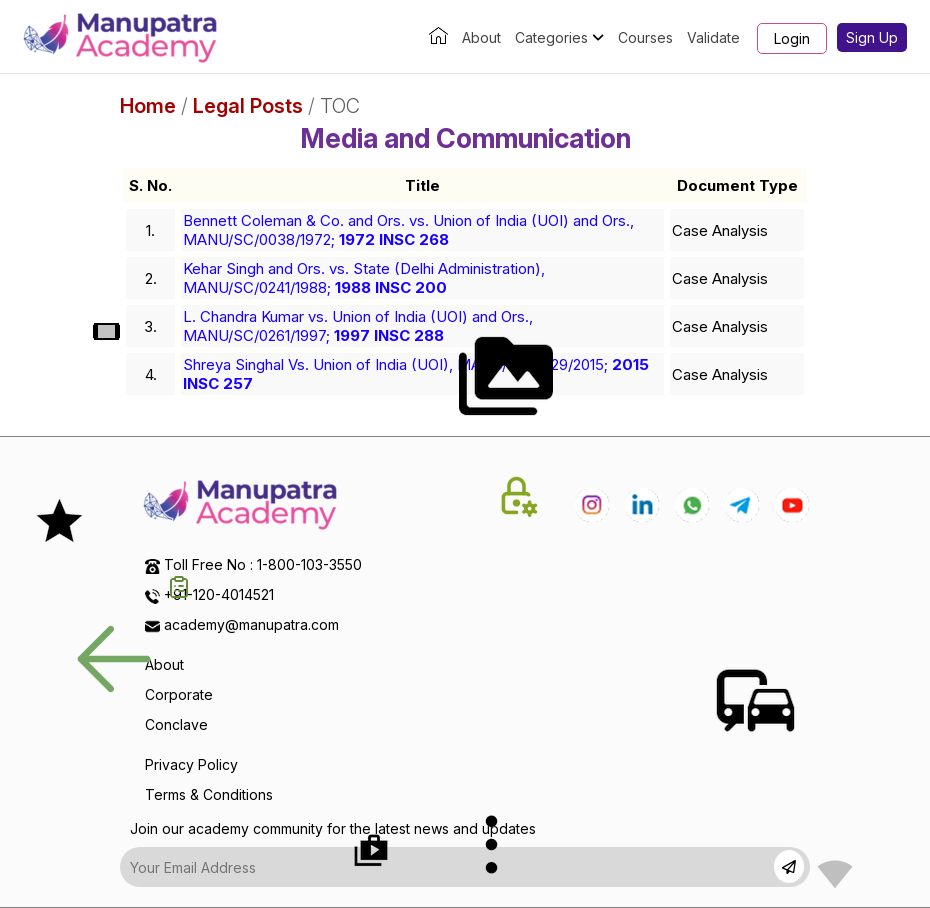 The width and height of the screenshot is (930, 908). Describe the element at coordinates (835, 874) in the screenshot. I see `indicates no wifi signal available` at that location.